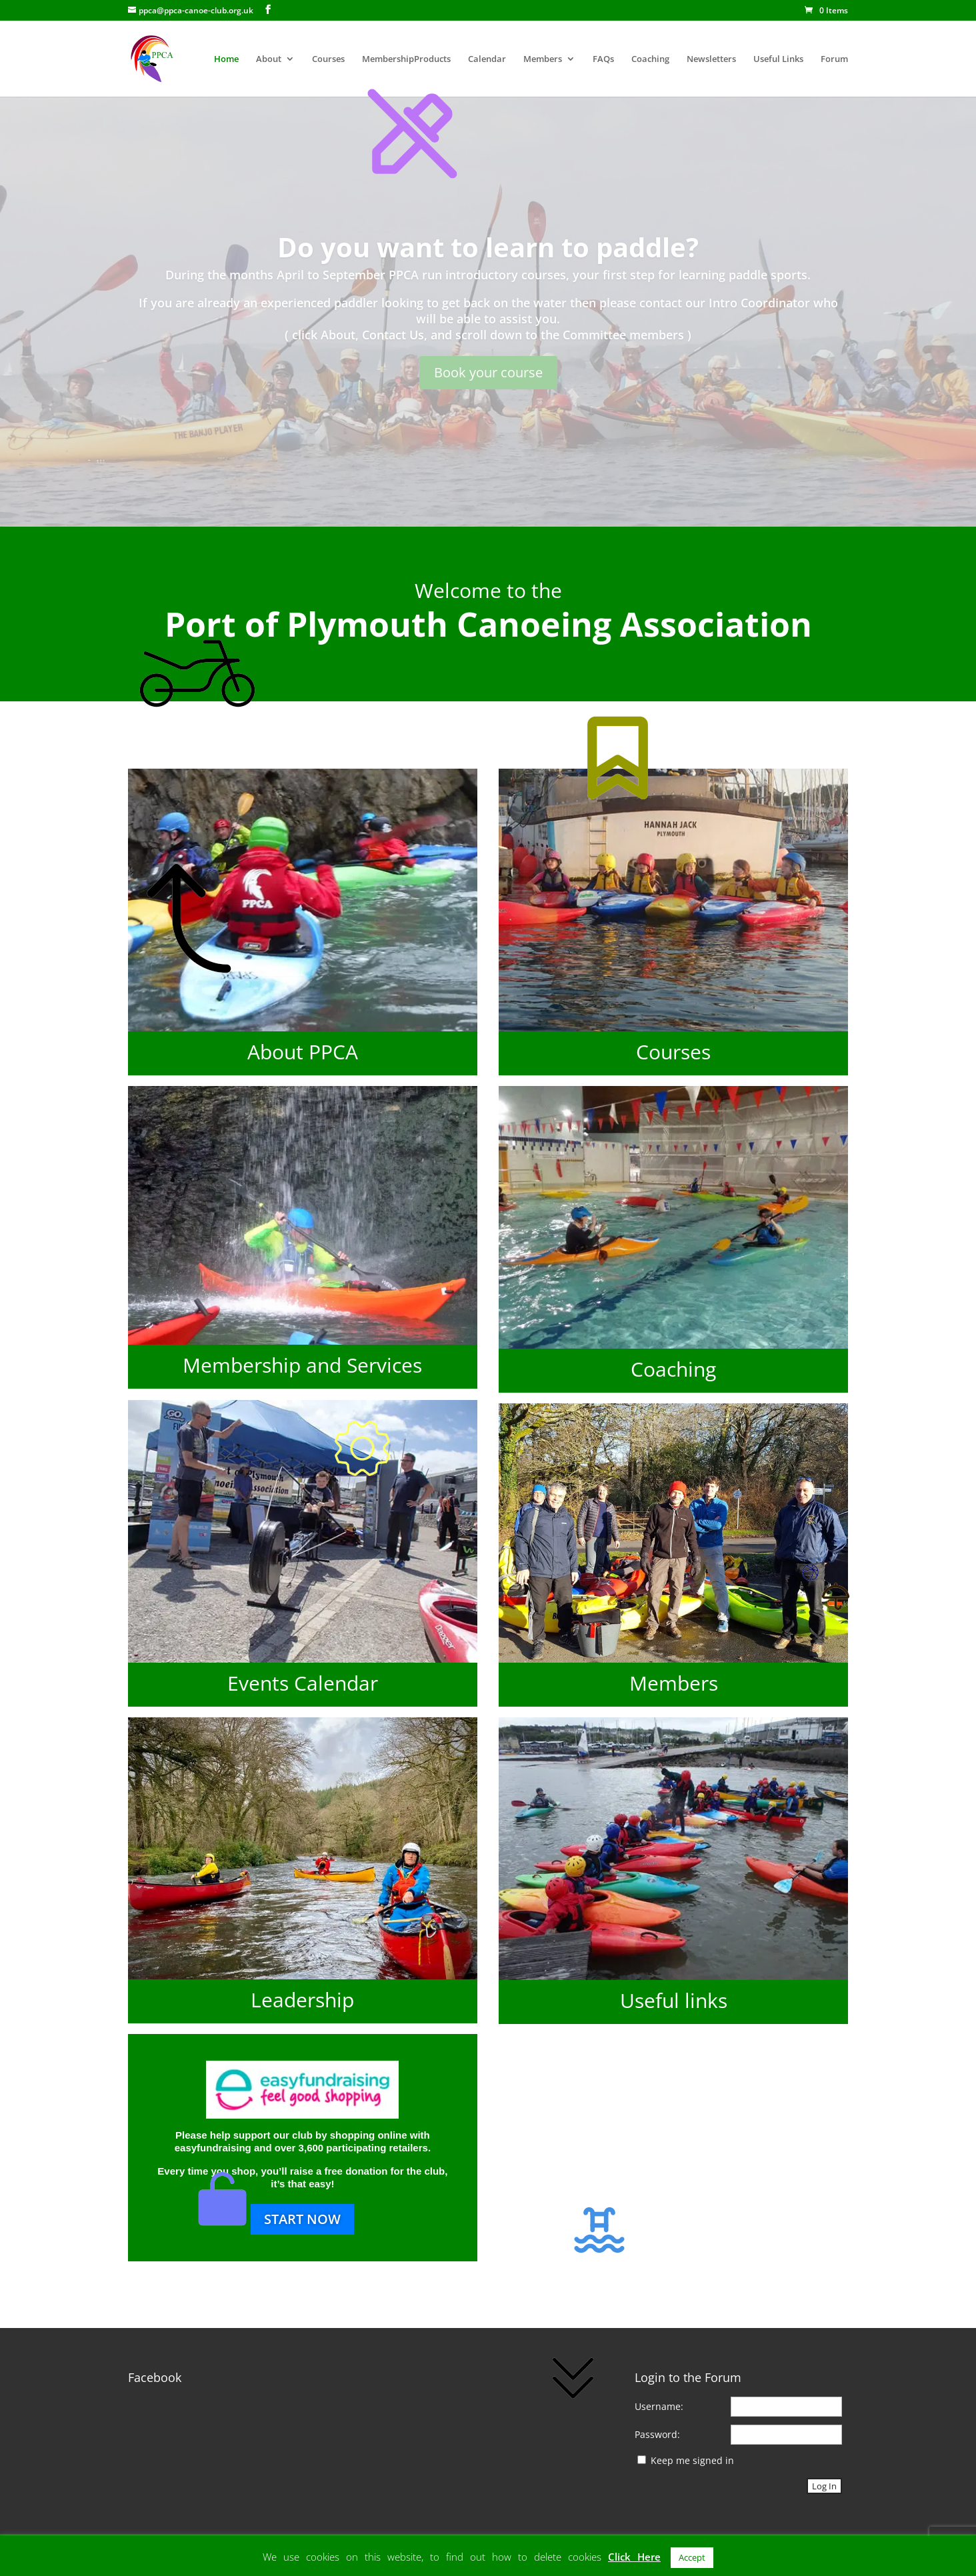  Describe the element at coordinates (810, 1572) in the screenshot. I see `access games or entertainment section` at that location.